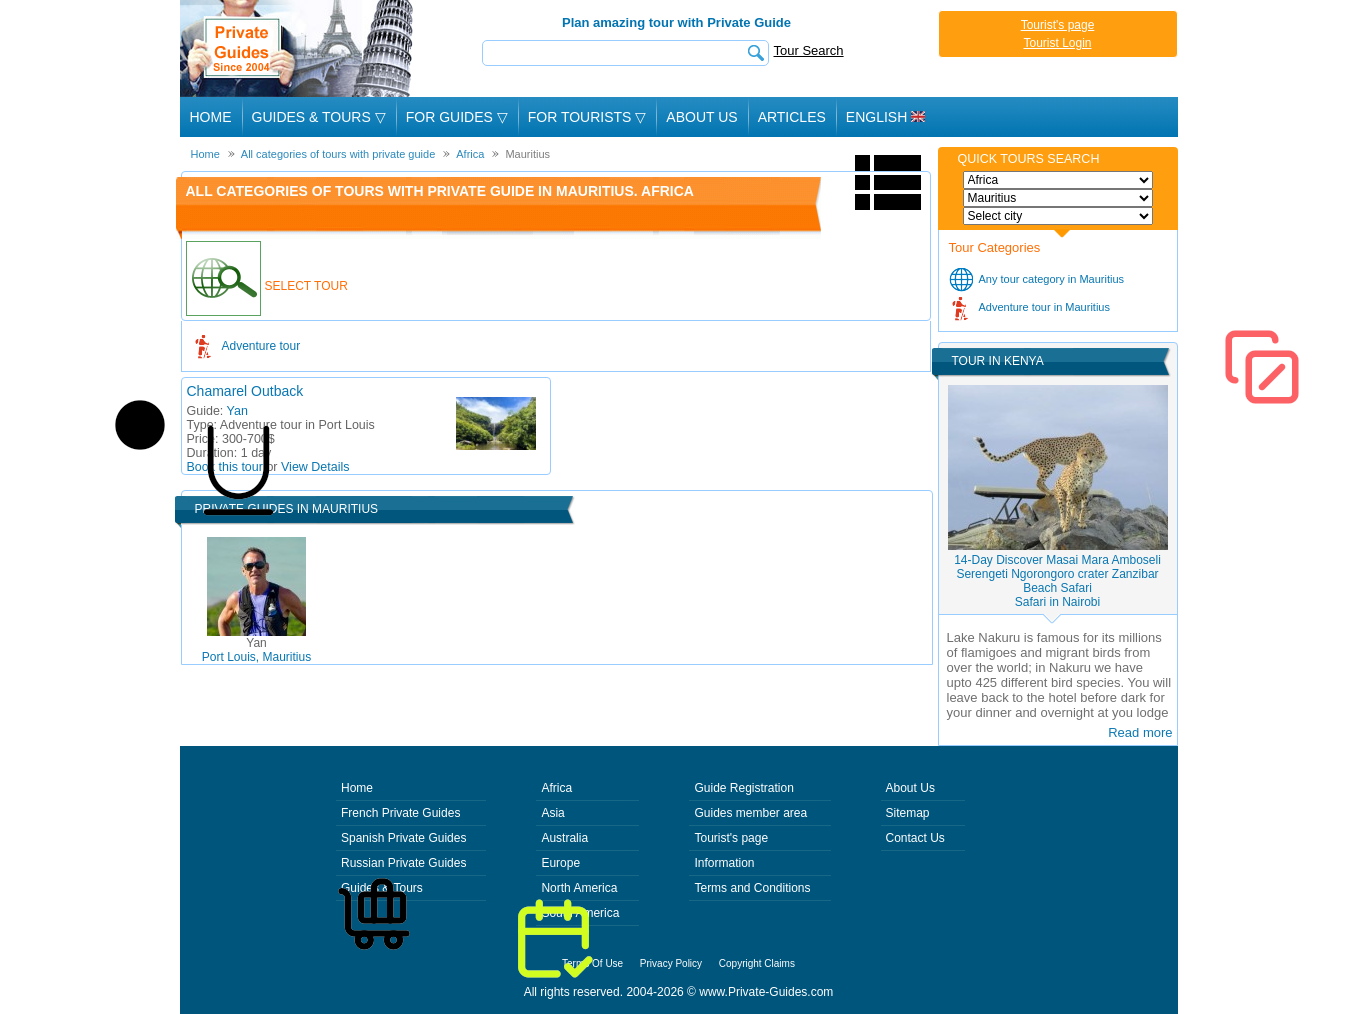 Image resolution: width=1357 pixels, height=1014 pixels. Describe the element at coordinates (889, 182) in the screenshot. I see `switch to list view` at that location.